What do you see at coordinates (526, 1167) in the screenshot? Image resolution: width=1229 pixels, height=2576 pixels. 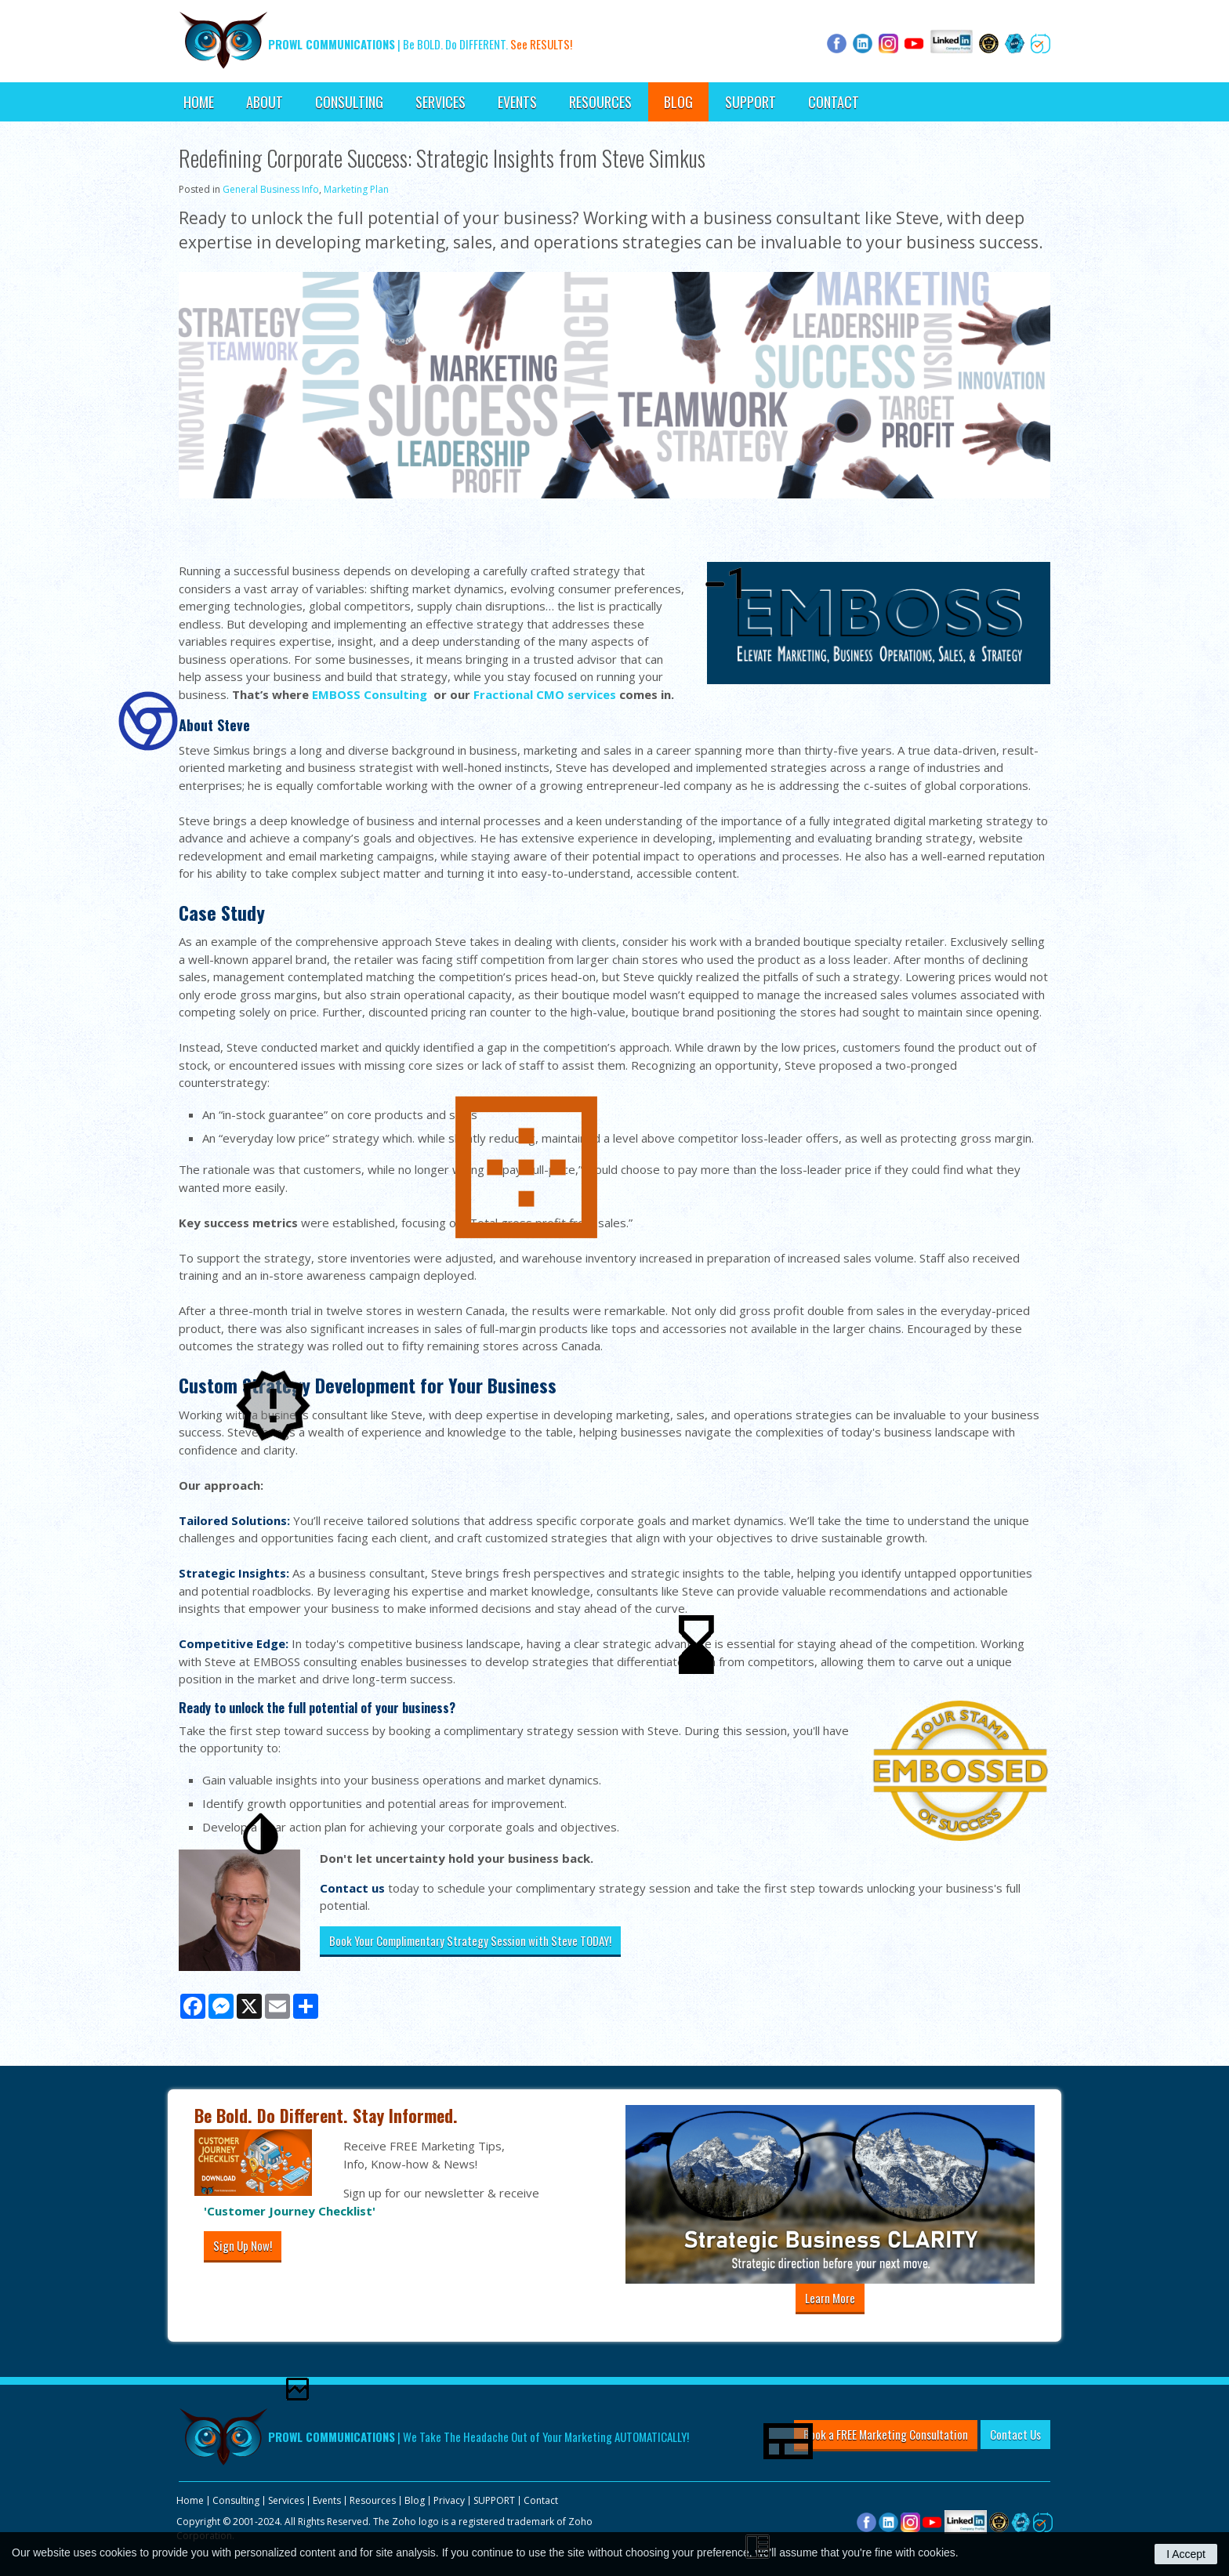 I see `apply outer border to selection` at bounding box center [526, 1167].